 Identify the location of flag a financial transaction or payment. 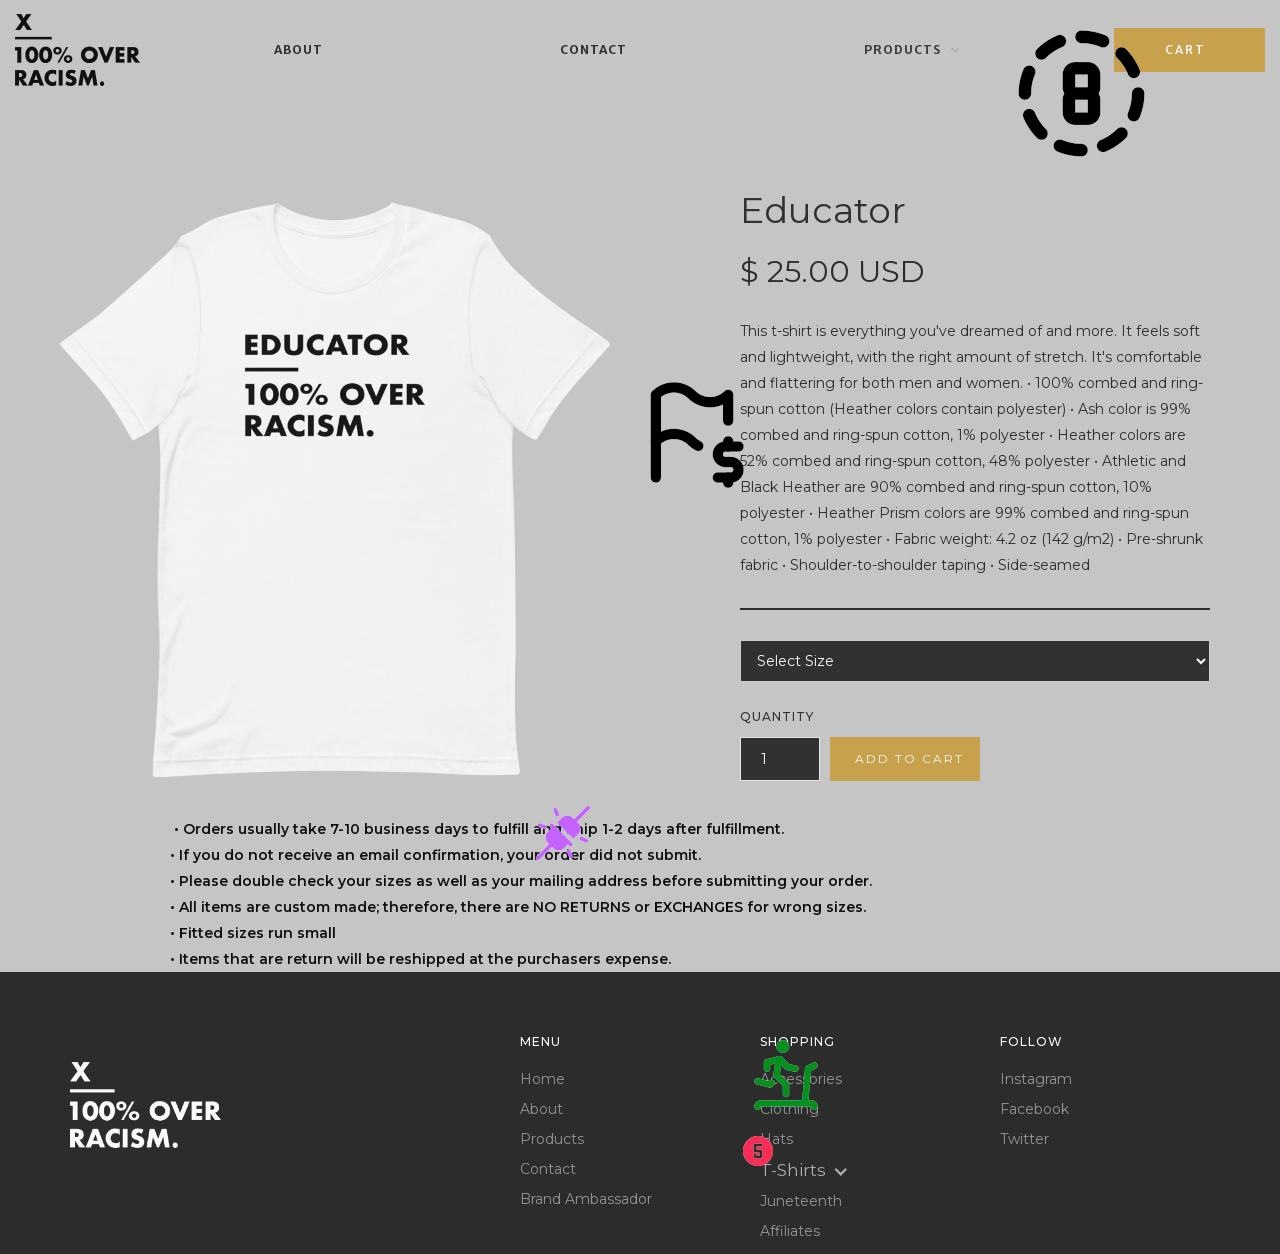
(692, 431).